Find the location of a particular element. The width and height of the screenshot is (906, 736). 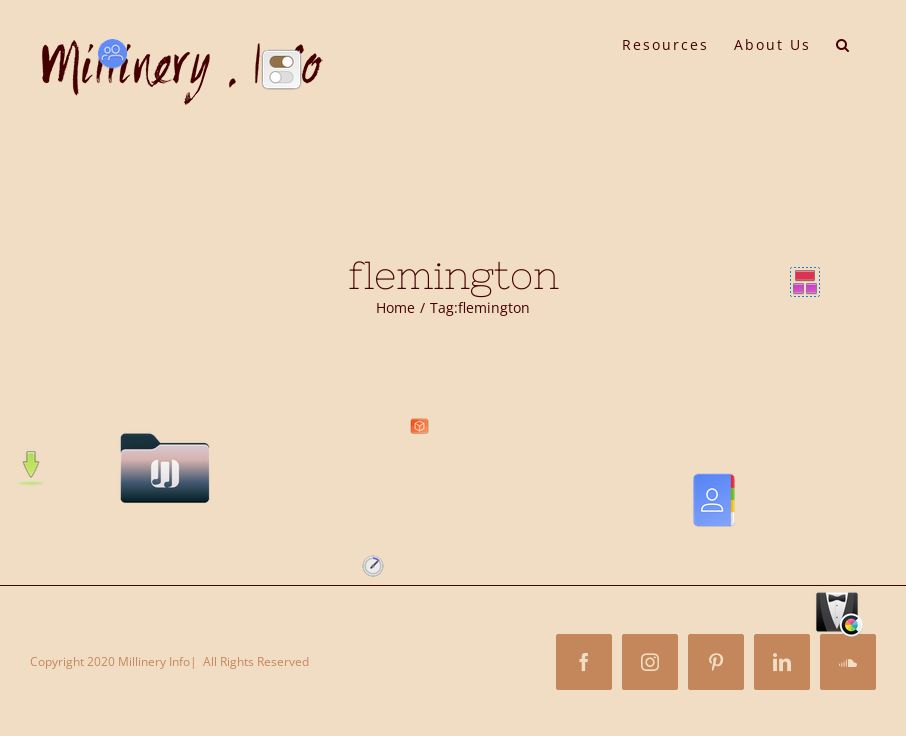

open sysprof system profiler is located at coordinates (373, 566).